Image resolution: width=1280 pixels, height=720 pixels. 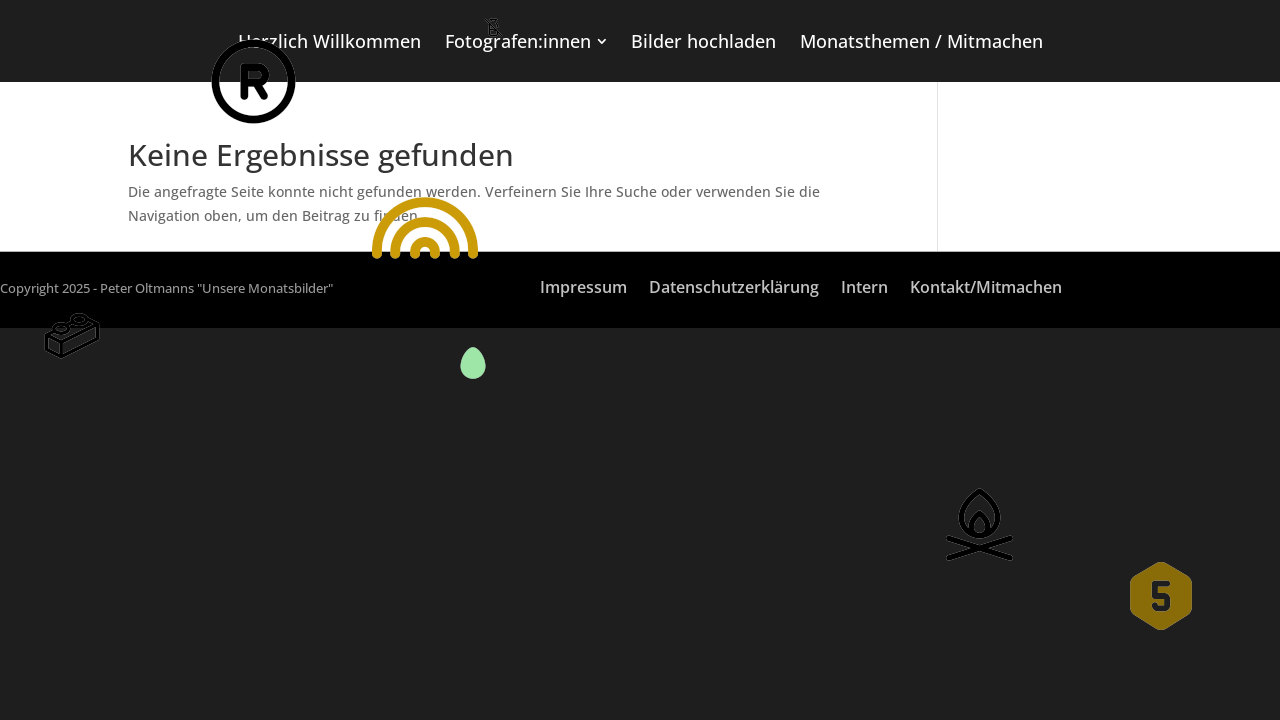 What do you see at coordinates (253, 81) in the screenshot?
I see `indicates a registered trademark symbol` at bounding box center [253, 81].